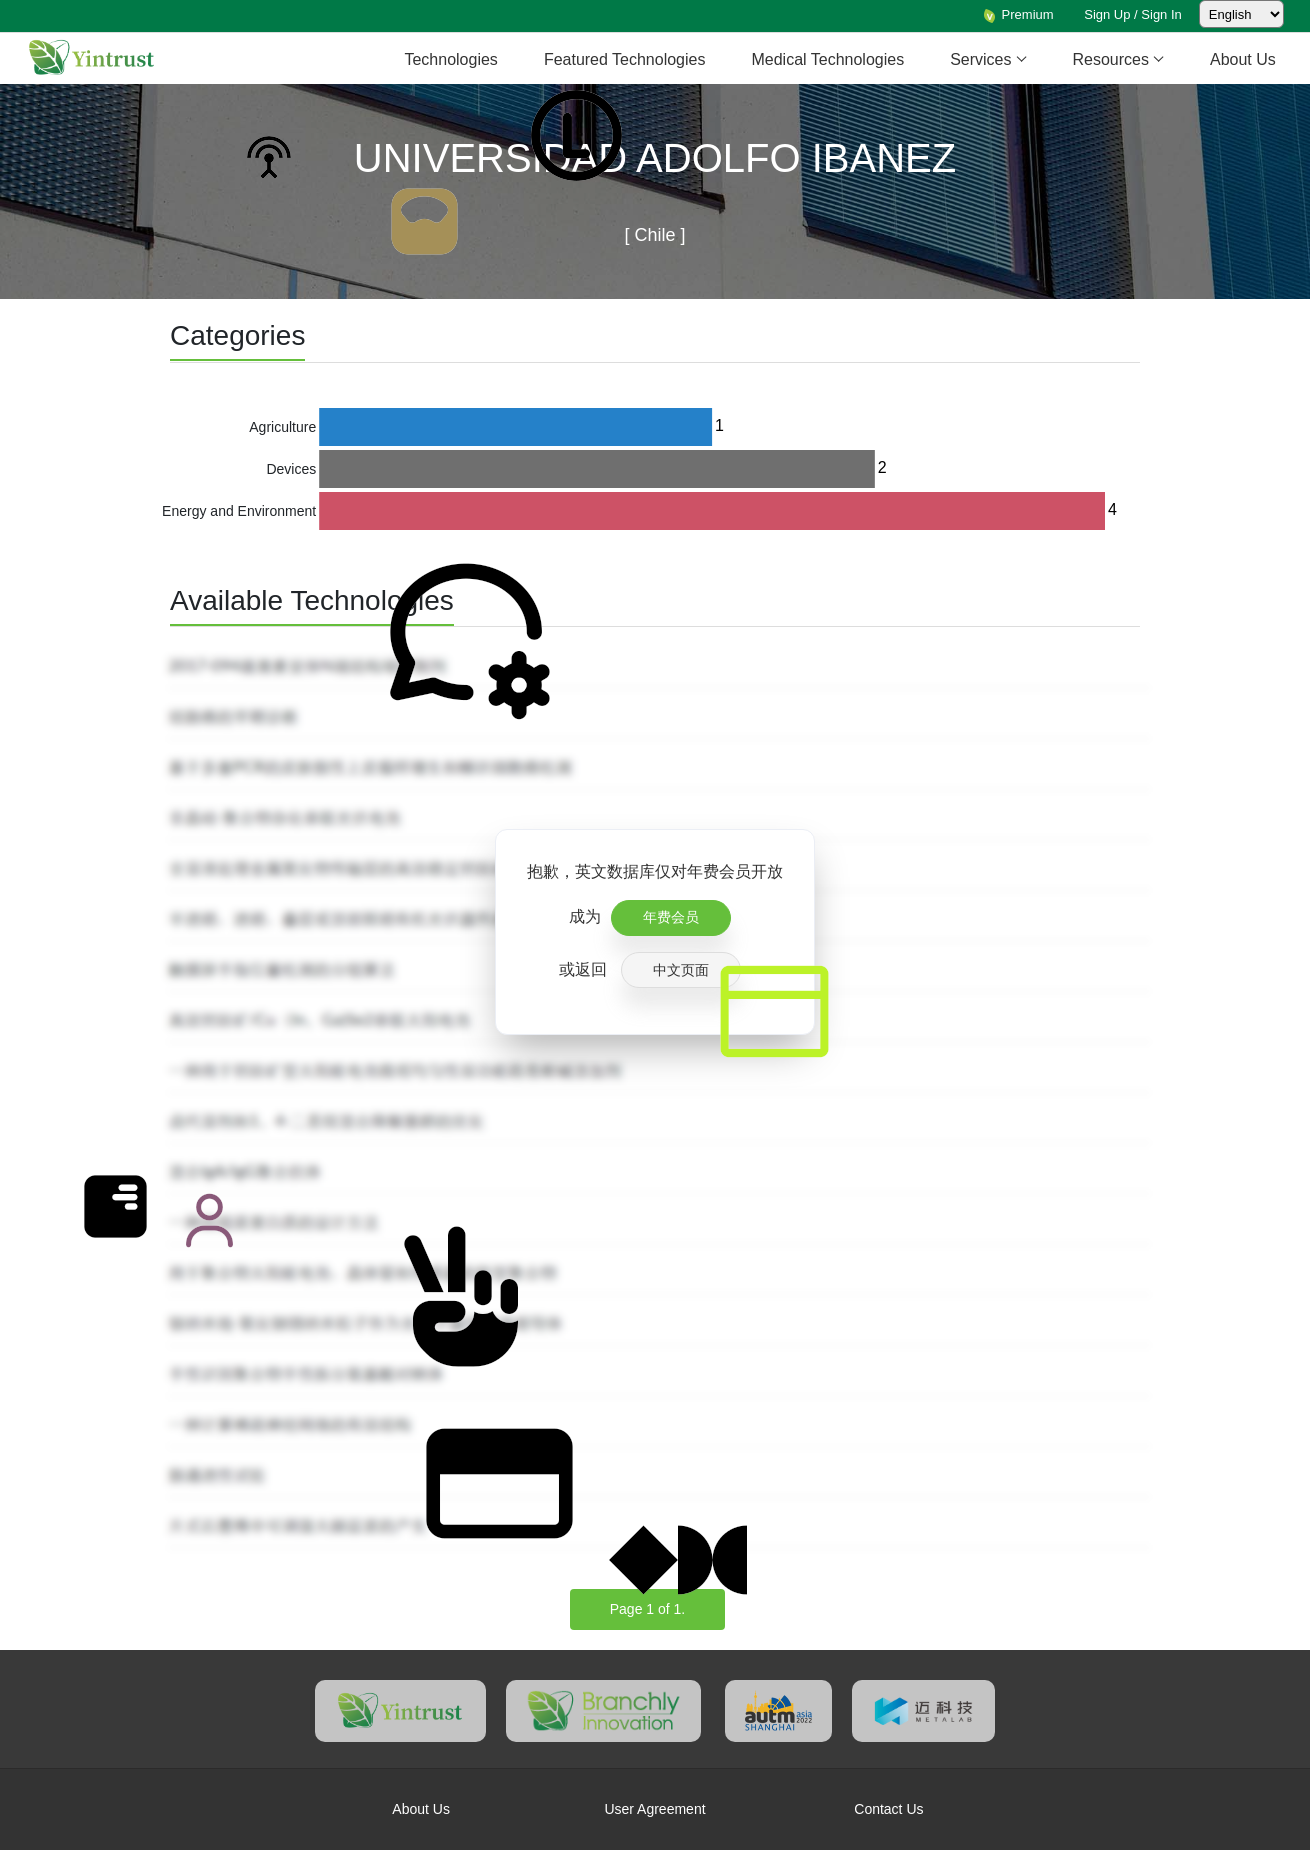 The height and width of the screenshot is (1850, 1310). What do you see at coordinates (115, 1206) in the screenshot?
I see `align content to top-right of container` at bounding box center [115, 1206].